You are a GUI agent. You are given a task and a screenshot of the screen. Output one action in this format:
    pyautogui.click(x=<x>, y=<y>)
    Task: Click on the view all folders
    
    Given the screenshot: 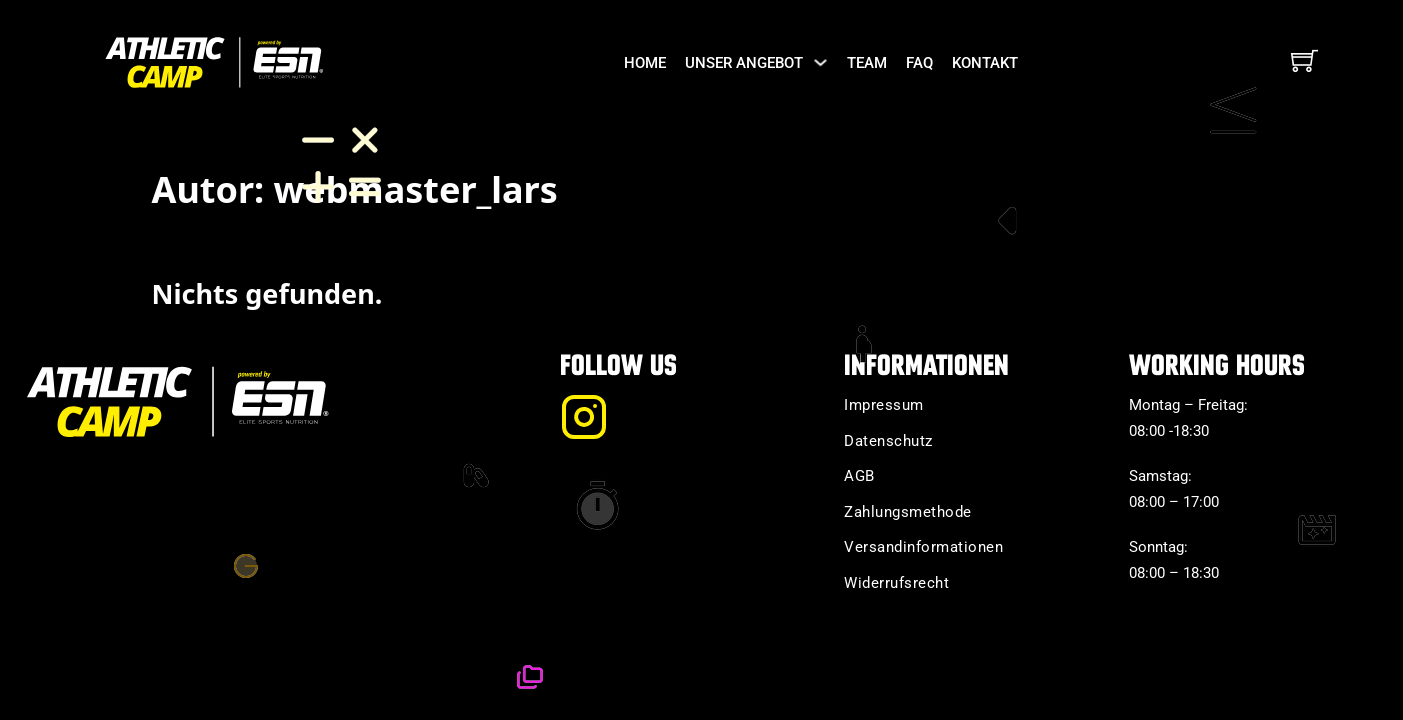 What is the action you would take?
    pyautogui.click(x=530, y=677)
    